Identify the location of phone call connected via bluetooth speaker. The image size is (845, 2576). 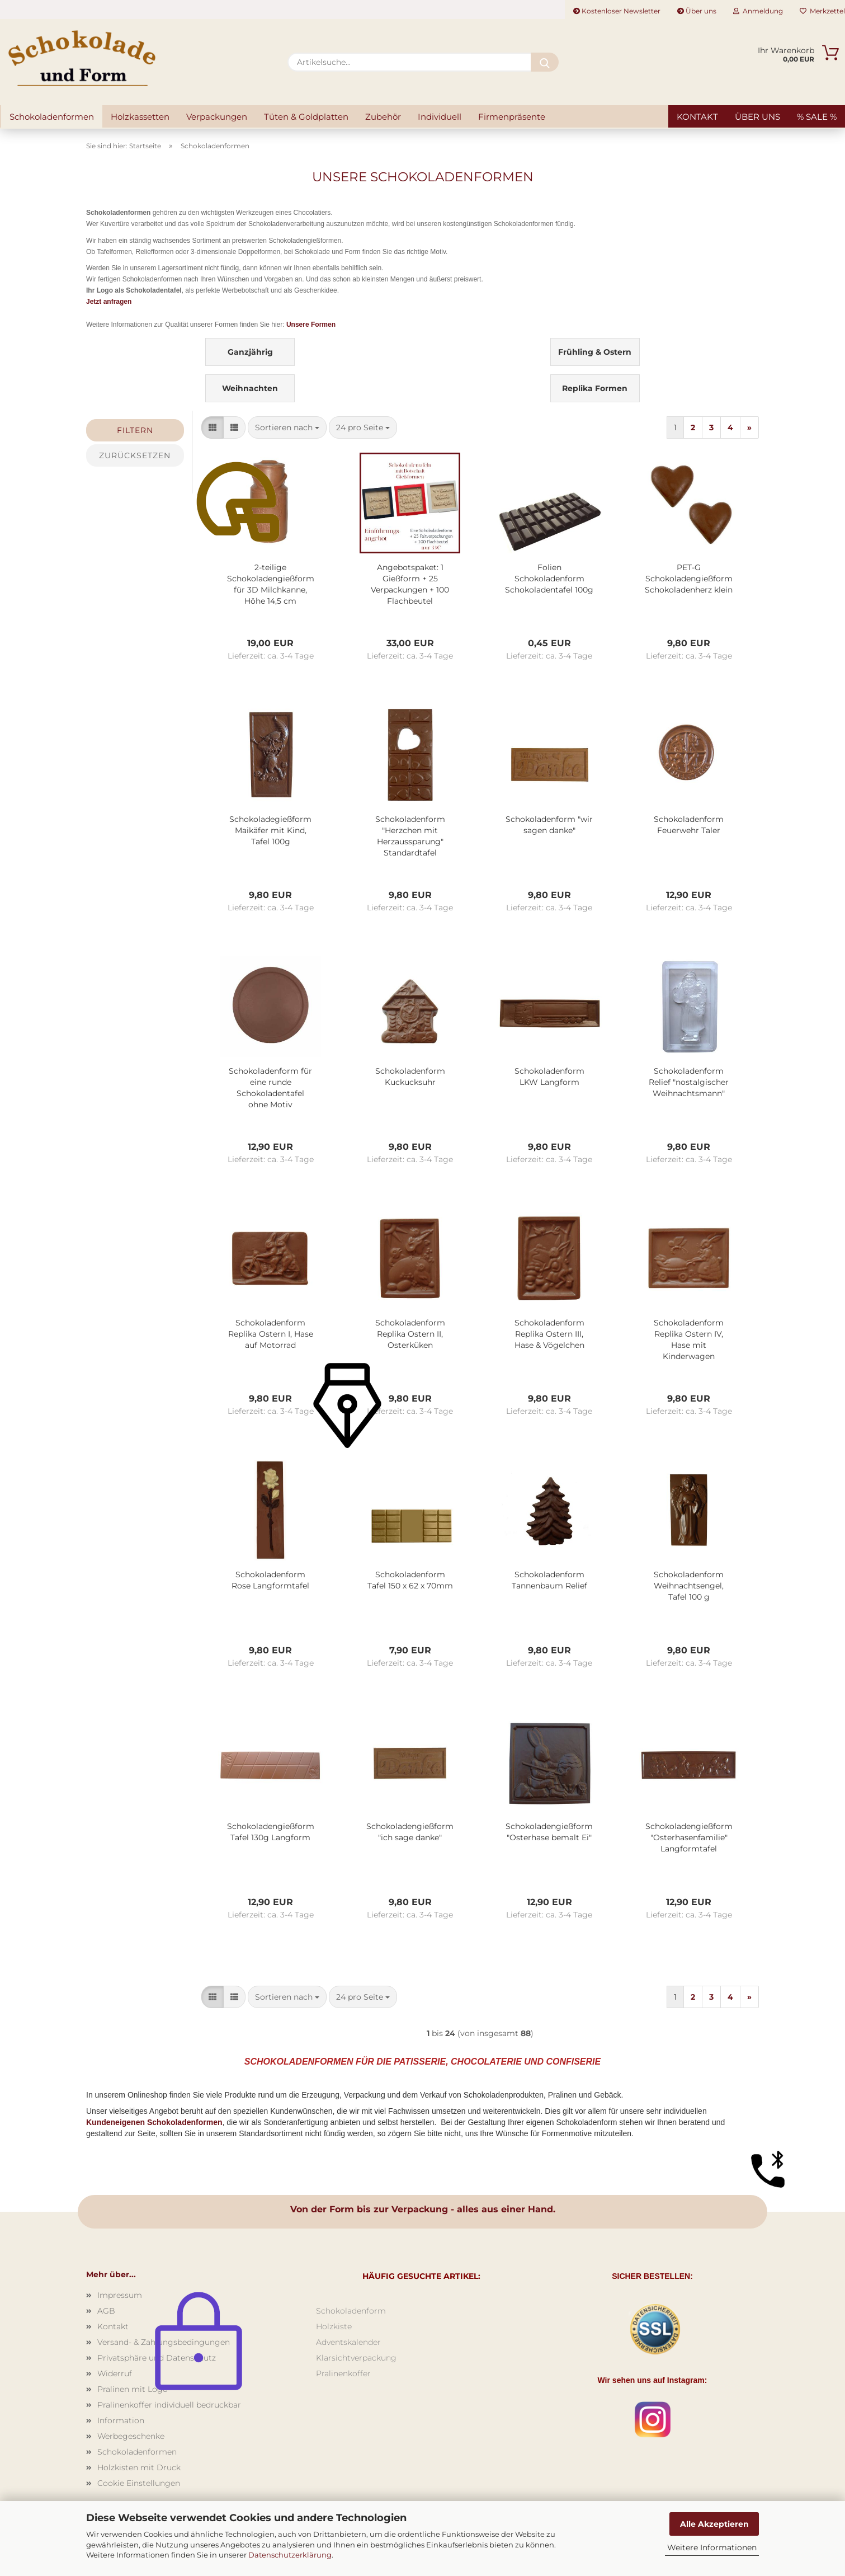
(768, 2171).